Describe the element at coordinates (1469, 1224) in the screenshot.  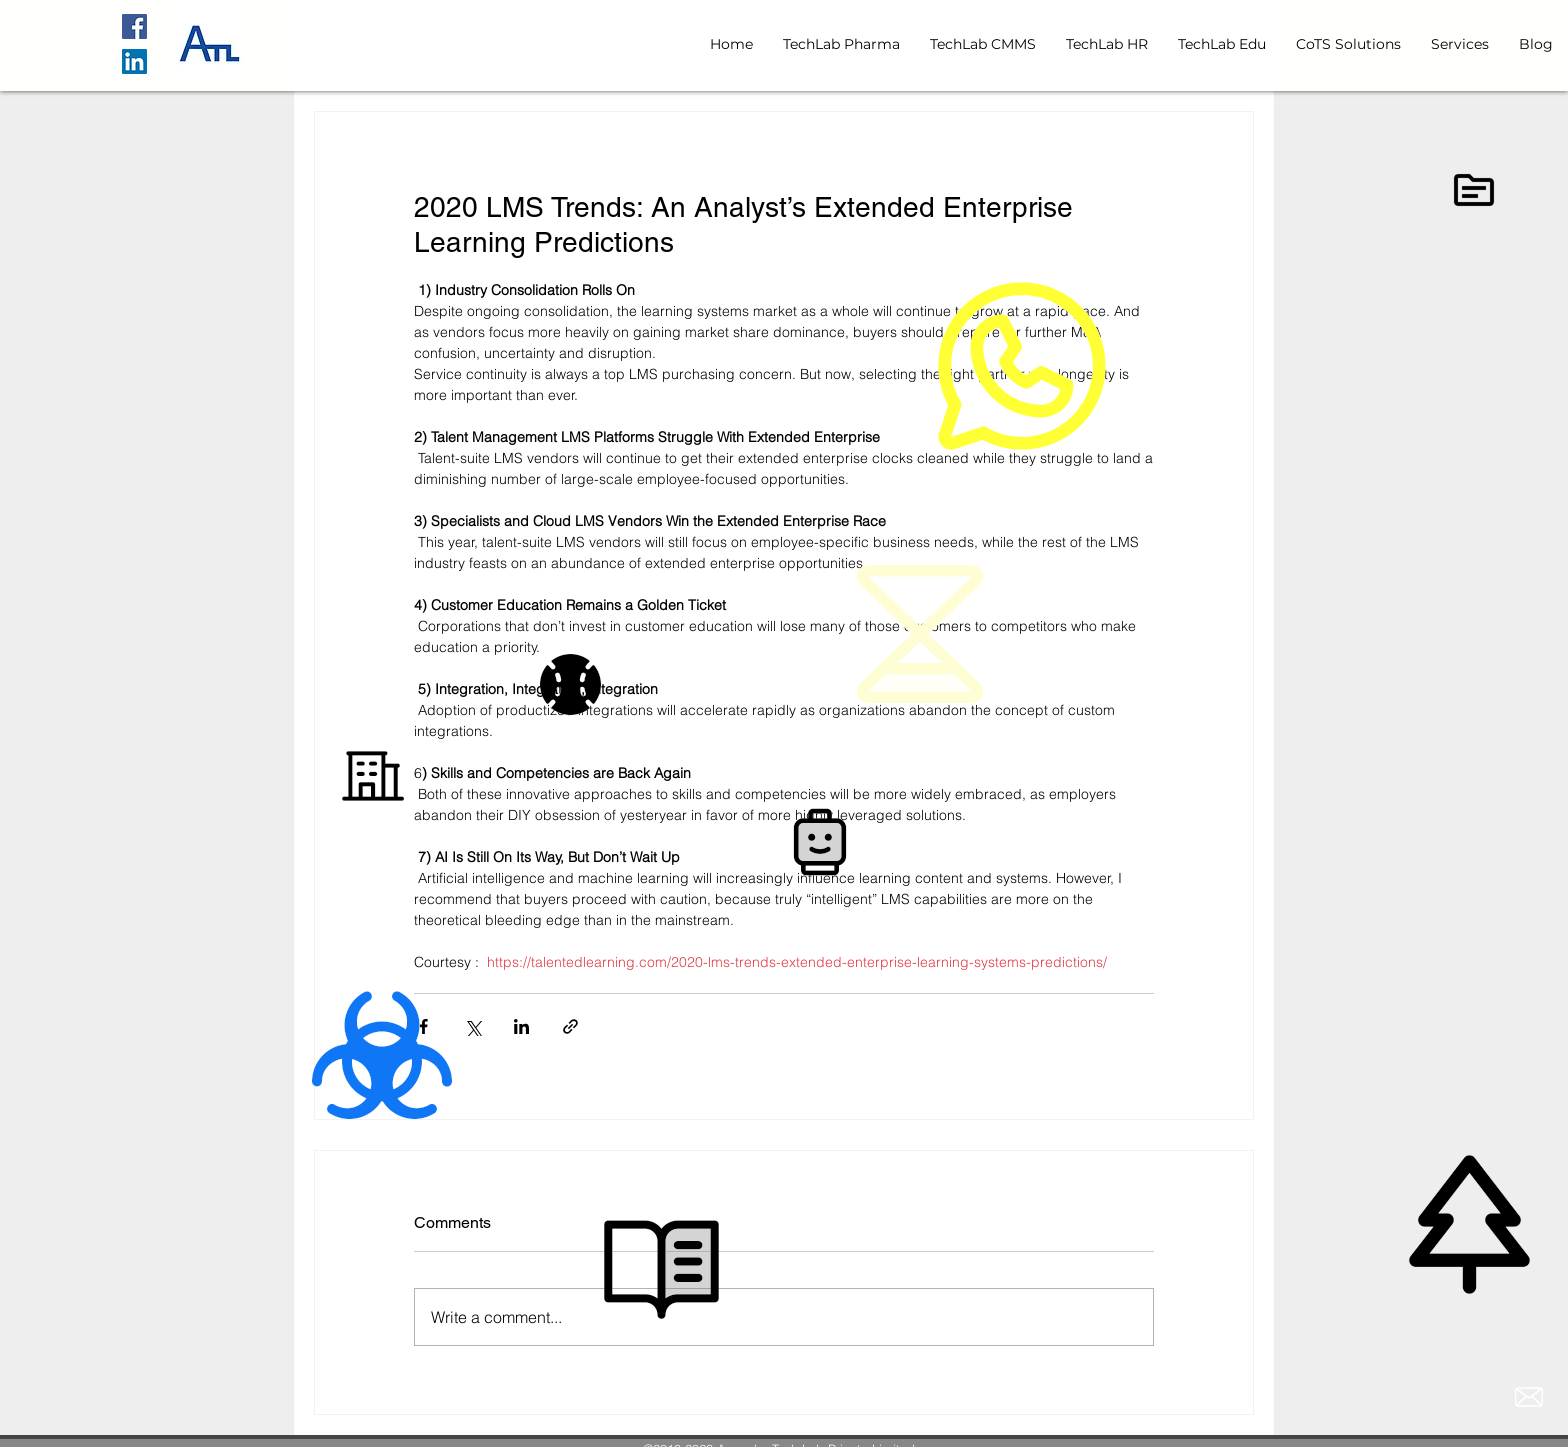
I see `indicates parks or nature areas on a map` at that location.